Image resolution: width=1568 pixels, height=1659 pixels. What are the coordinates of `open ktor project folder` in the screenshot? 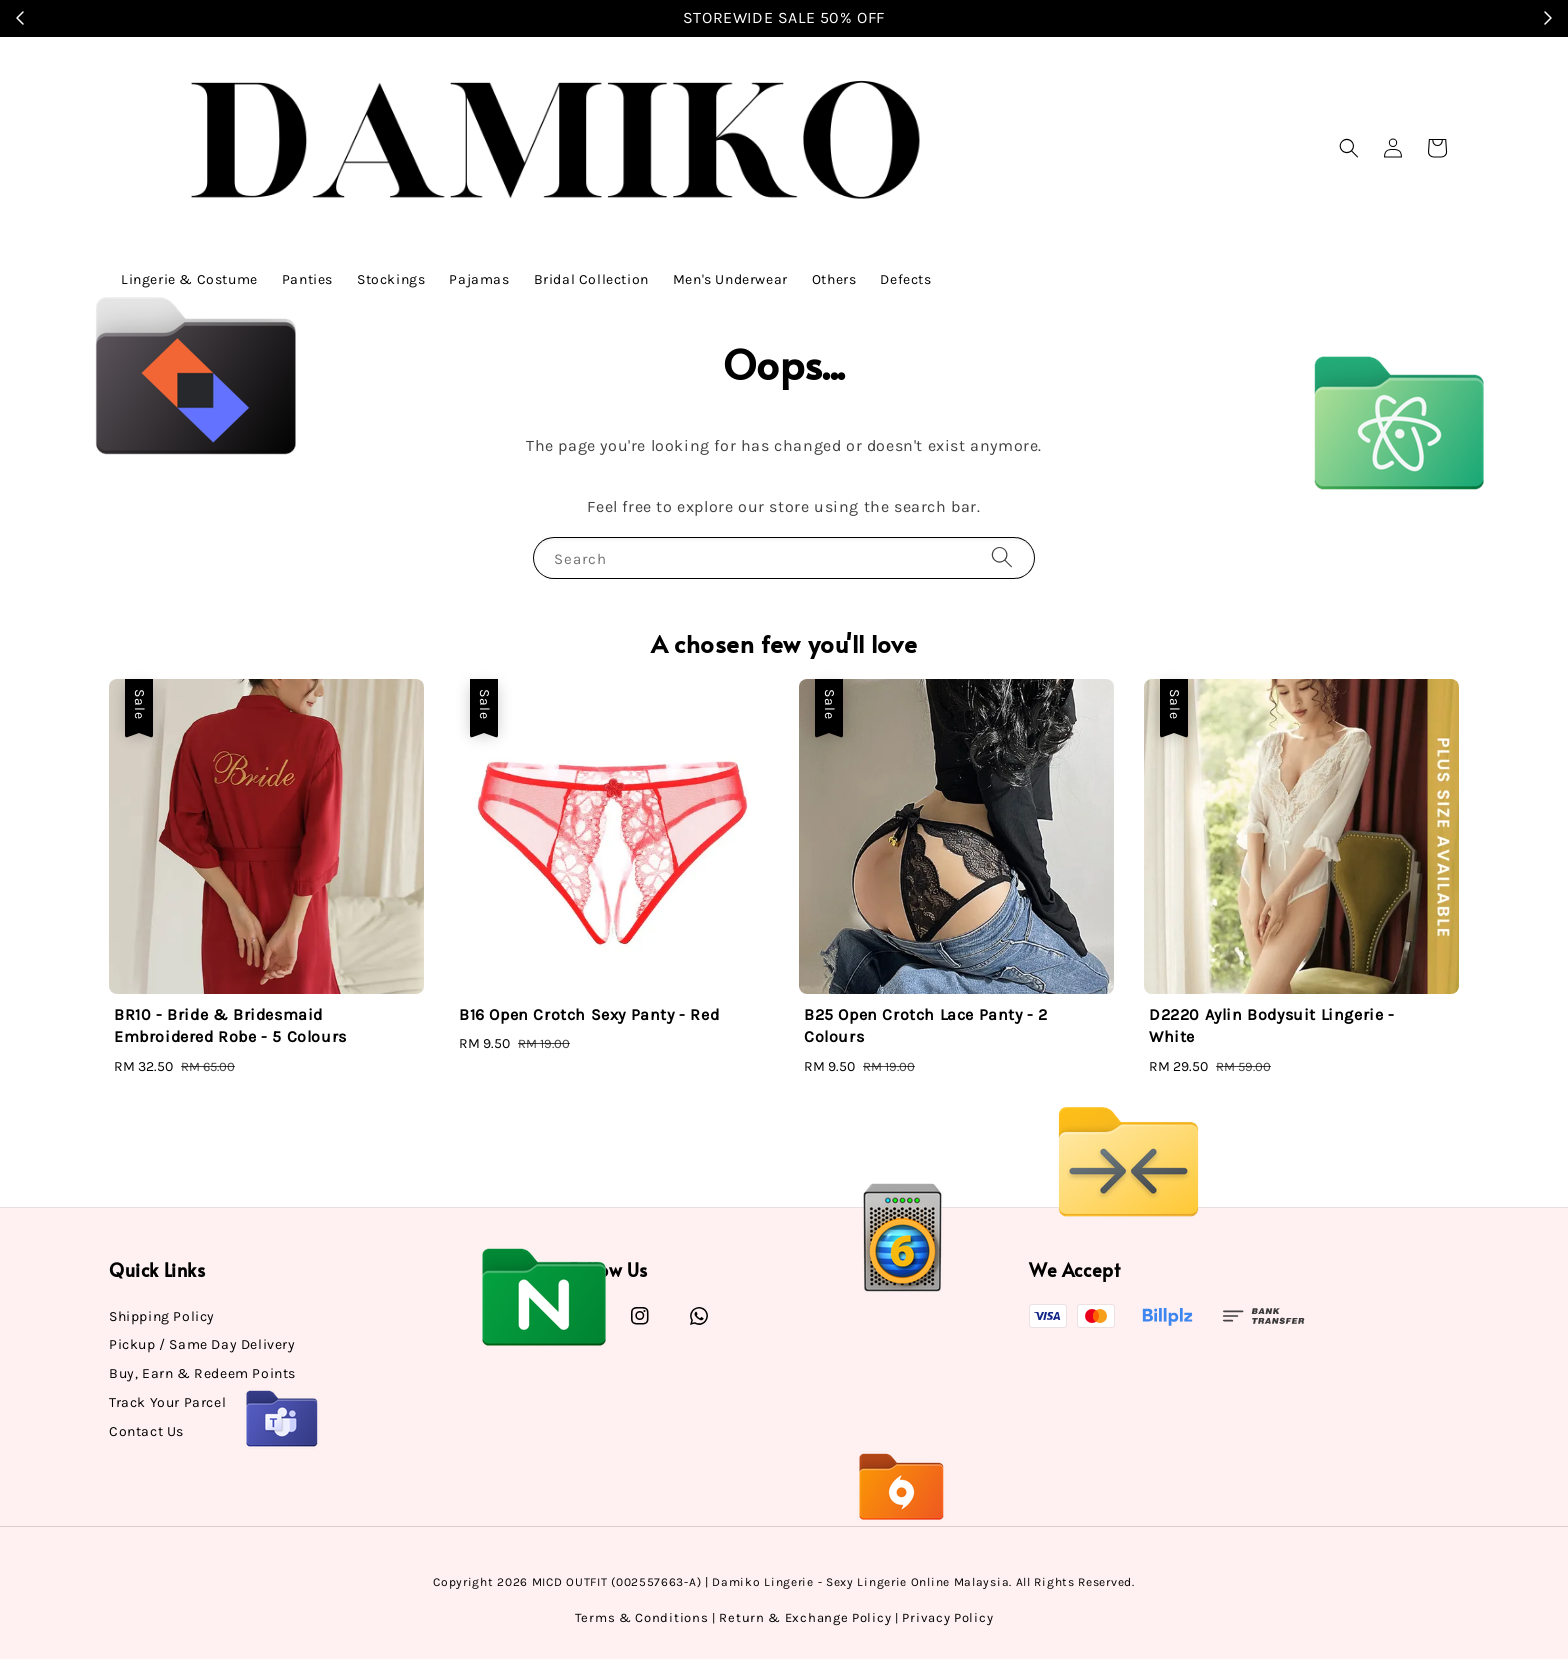 It's located at (195, 381).